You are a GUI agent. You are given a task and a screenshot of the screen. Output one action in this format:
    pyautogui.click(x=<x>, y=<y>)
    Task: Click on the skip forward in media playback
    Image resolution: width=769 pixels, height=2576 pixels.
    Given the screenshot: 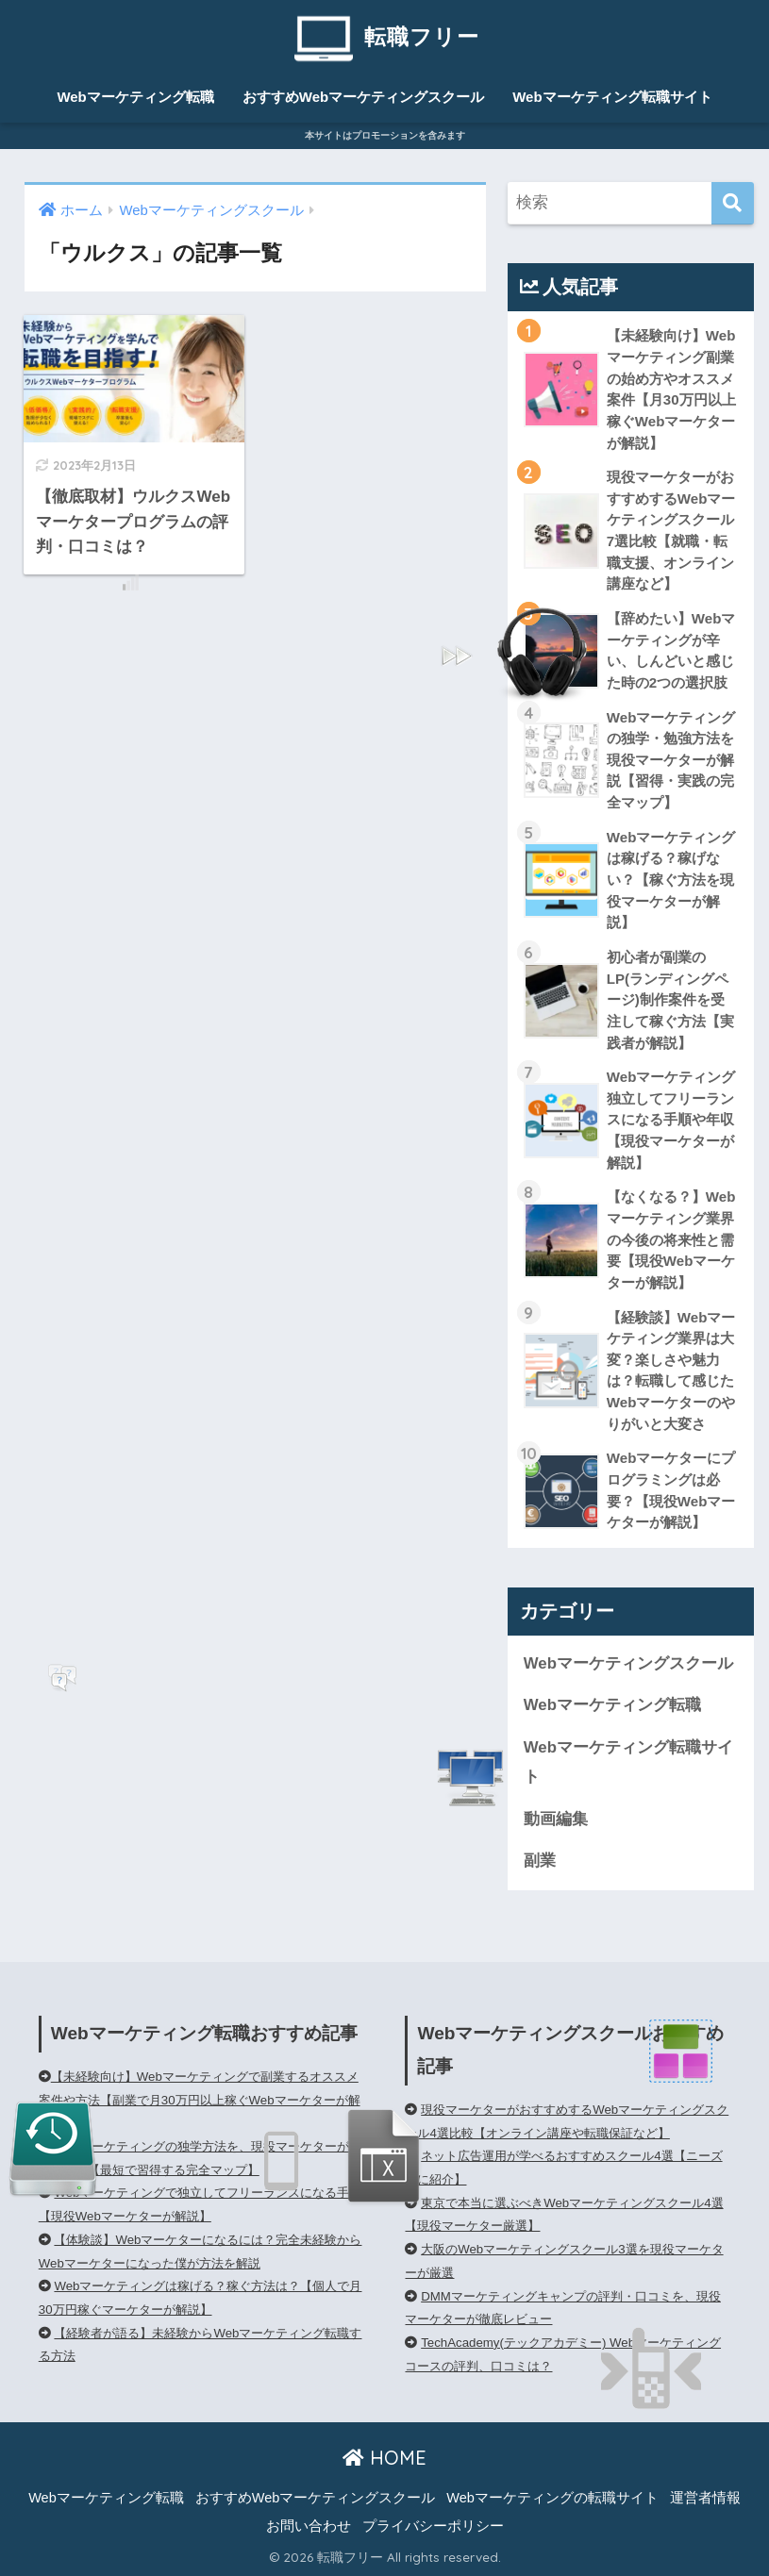 What is the action you would take?
    pyautogui.click(x=456, y=656)
    